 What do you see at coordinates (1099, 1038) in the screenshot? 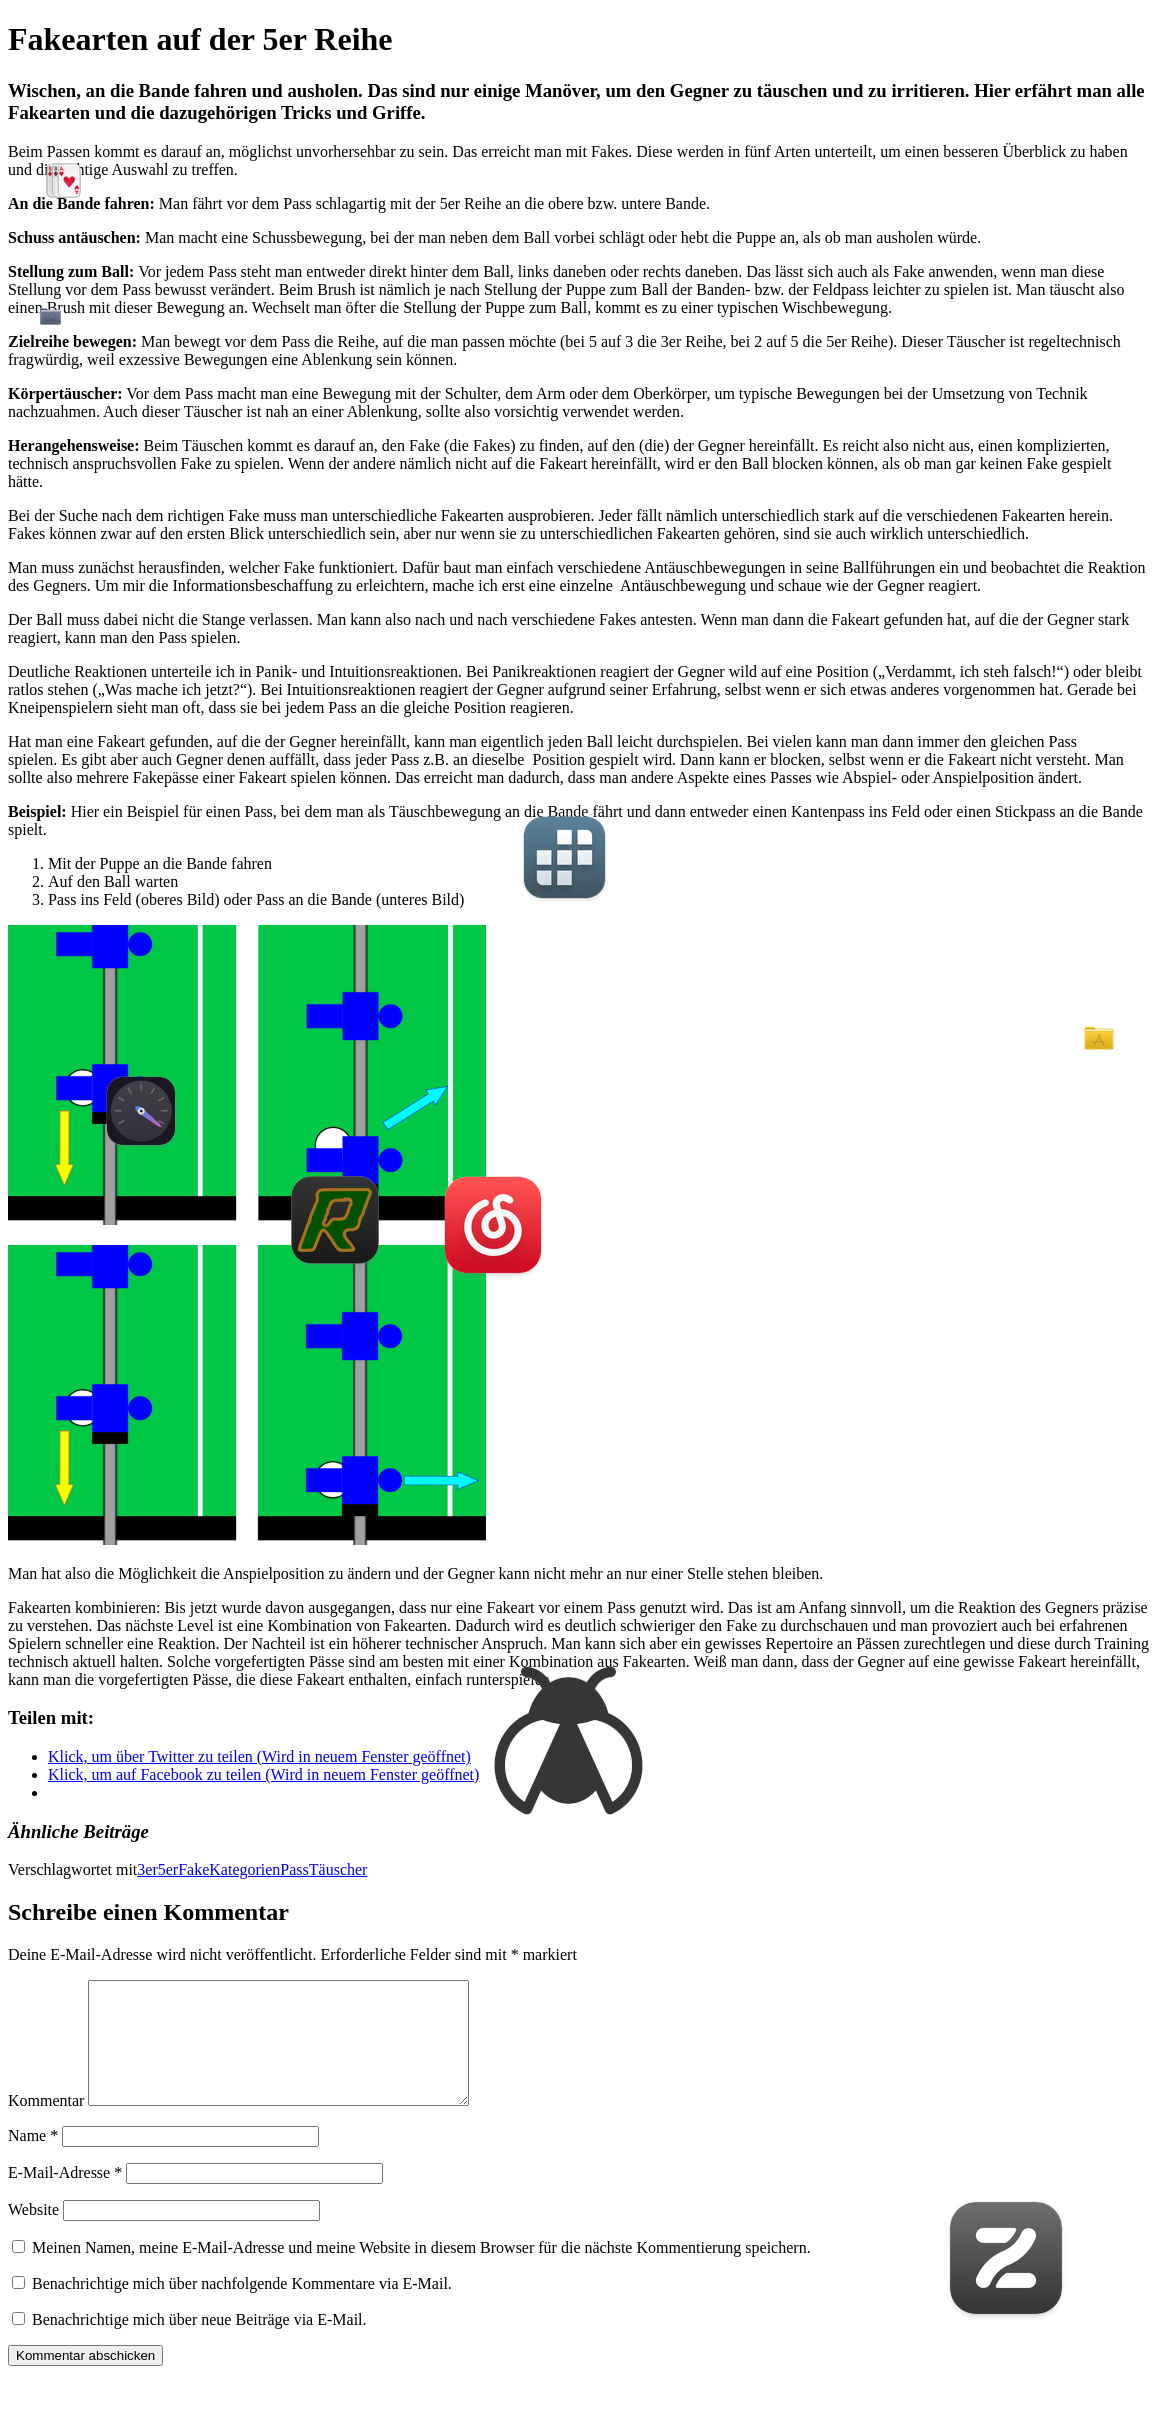
I see `open templates folder` at bounding box center [1099, 1038].